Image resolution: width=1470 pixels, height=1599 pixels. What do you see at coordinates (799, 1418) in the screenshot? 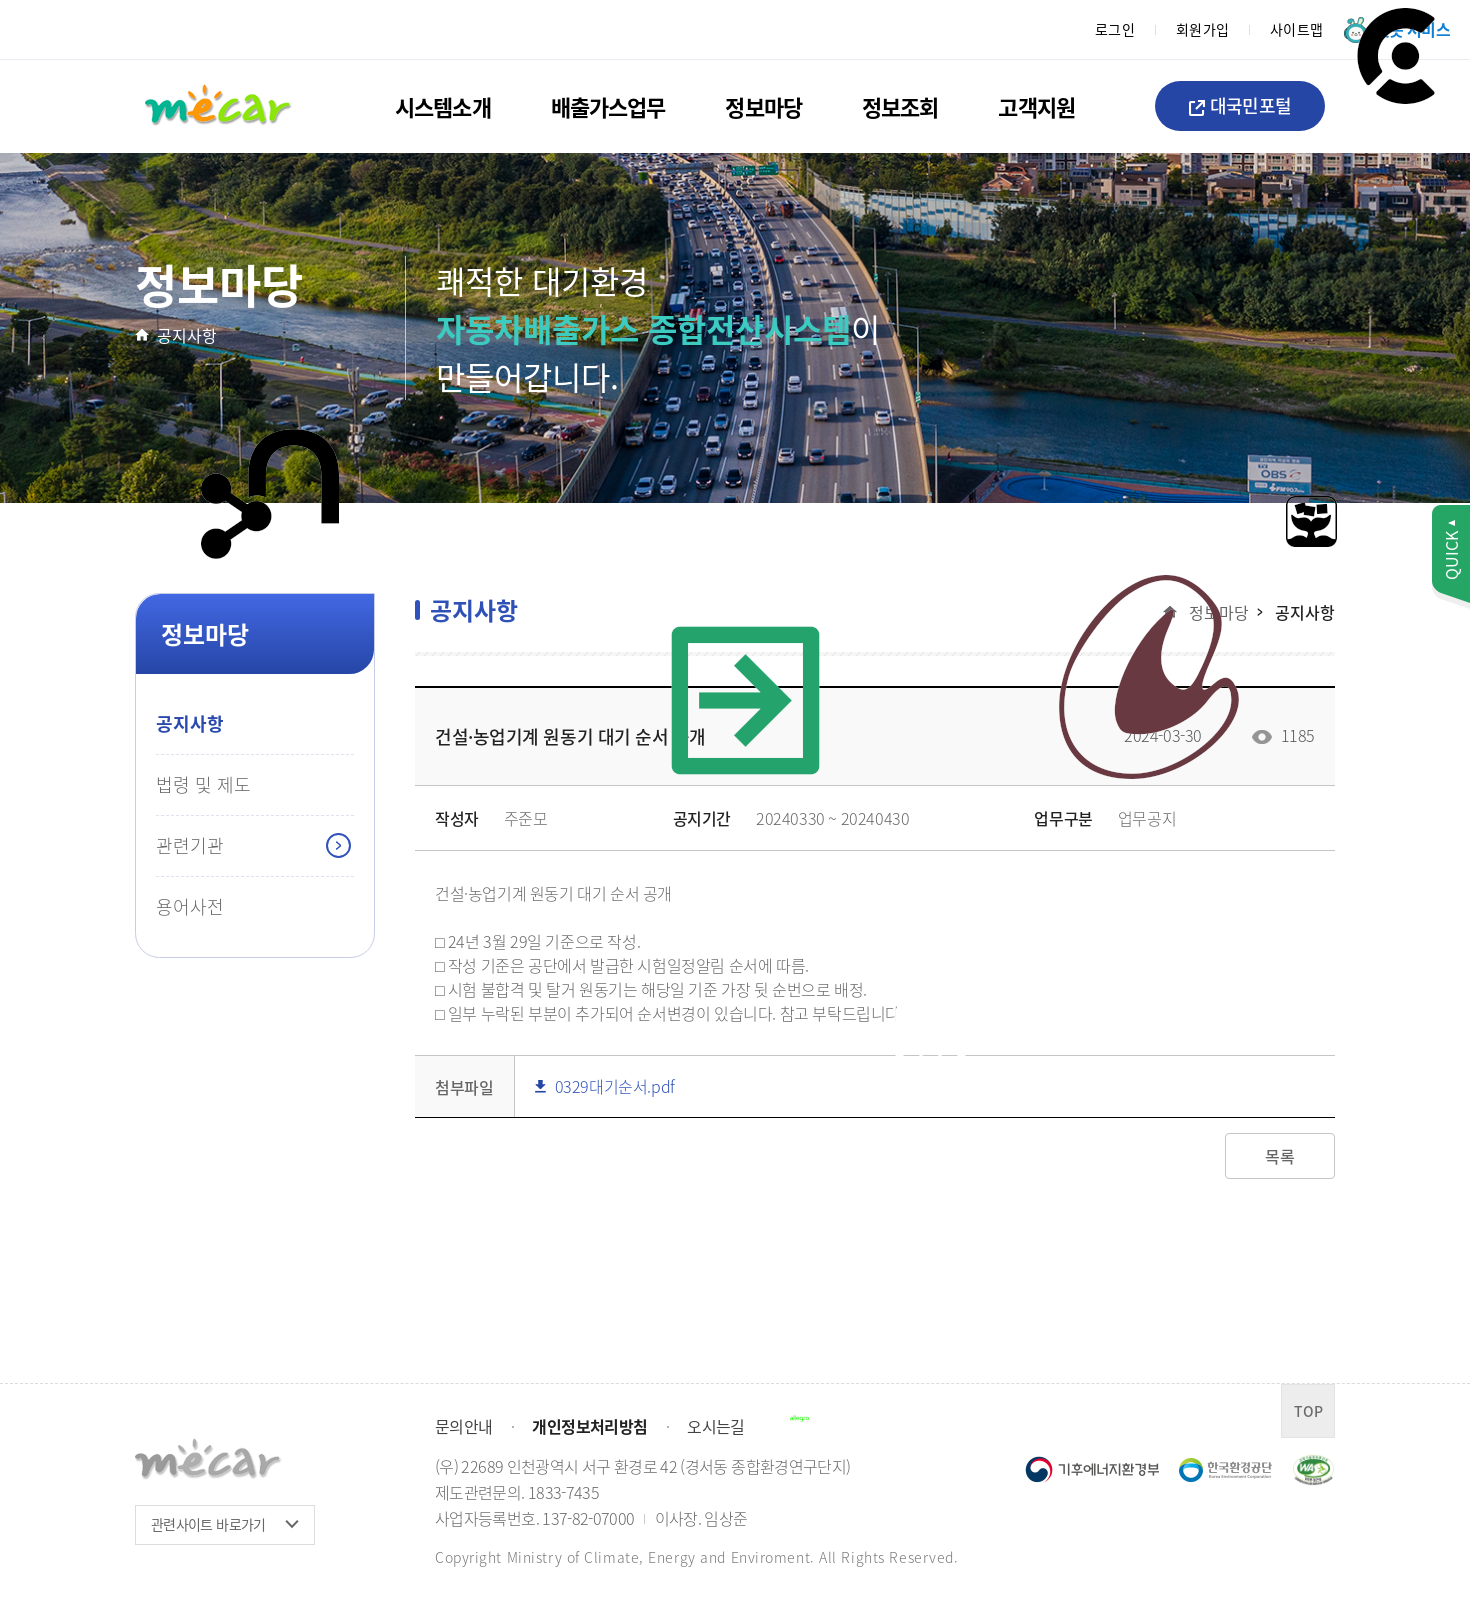
I see `visit the allegro e-commerce platform` at bounding box center [799, 1418].